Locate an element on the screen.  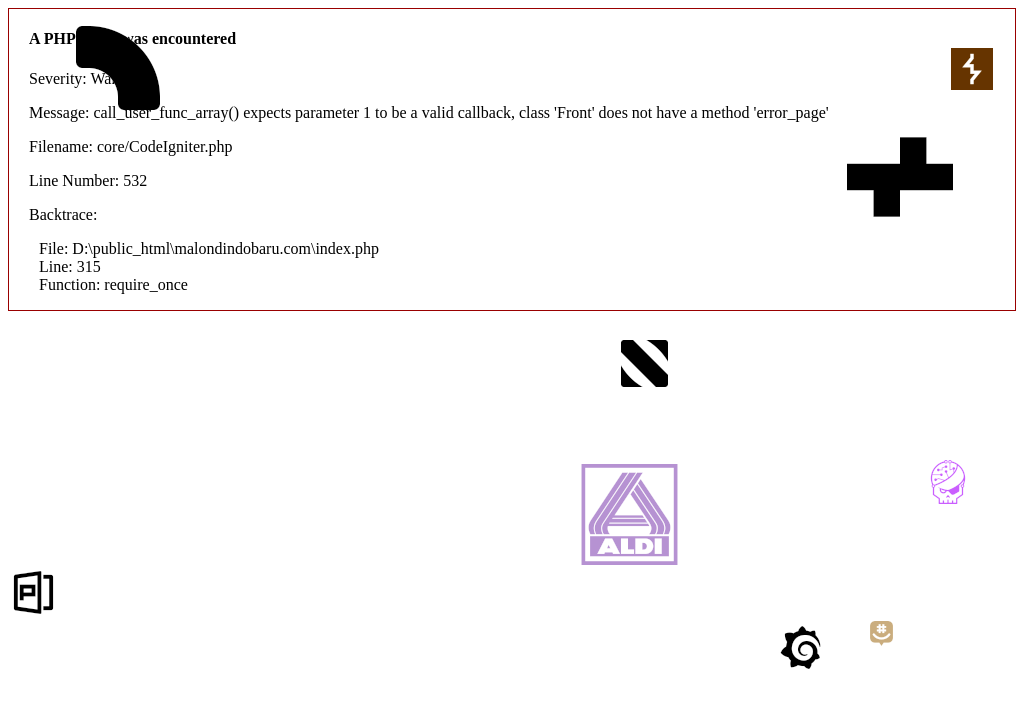
open Burp Suite application is located at coordinates (972, 69).